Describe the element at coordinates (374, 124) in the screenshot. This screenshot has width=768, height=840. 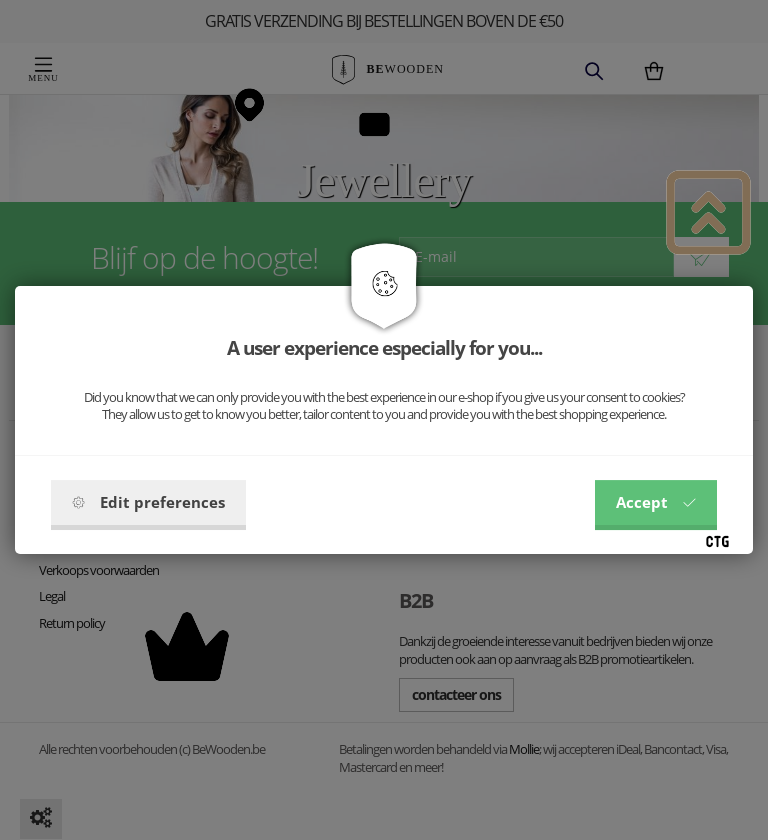
I see `set image crop to 7:5 aspect ratio` at that location.